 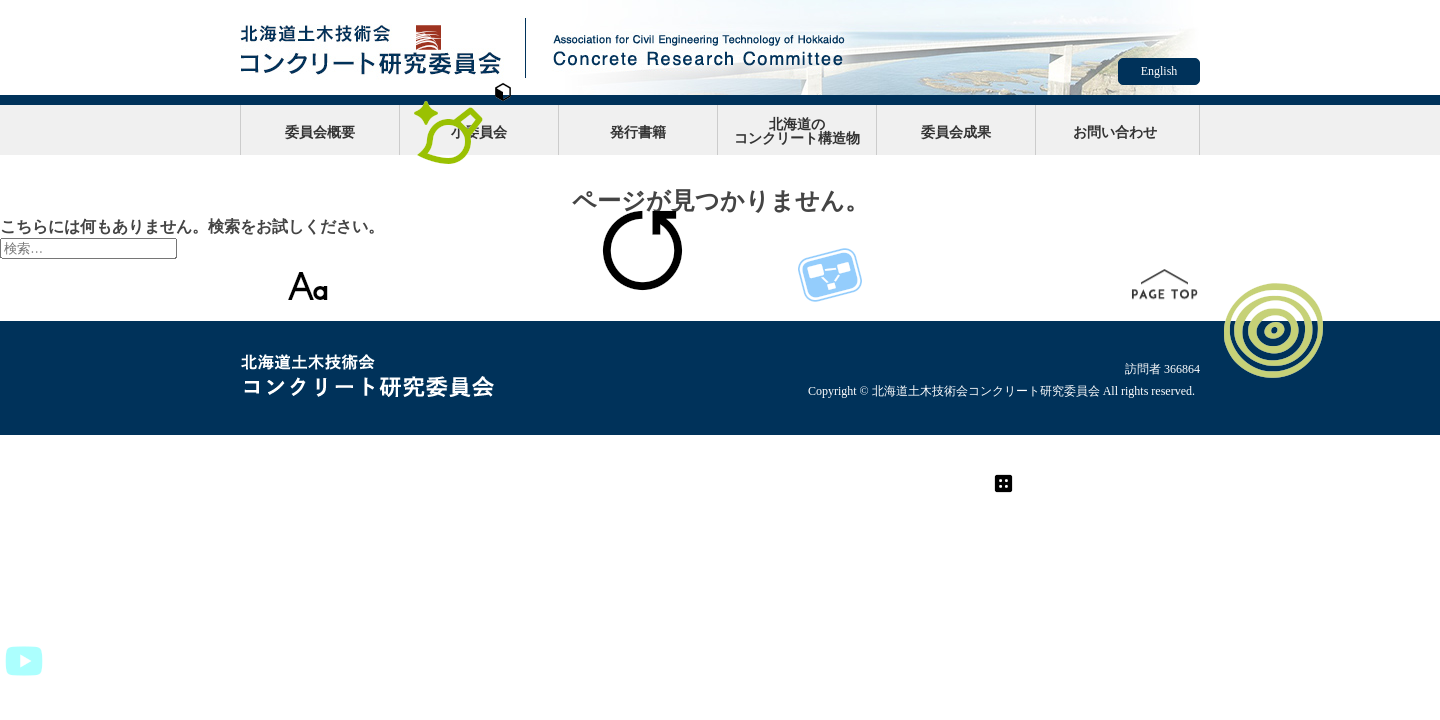 I want to click on adjust text size settings, so click(x=308, y=286).